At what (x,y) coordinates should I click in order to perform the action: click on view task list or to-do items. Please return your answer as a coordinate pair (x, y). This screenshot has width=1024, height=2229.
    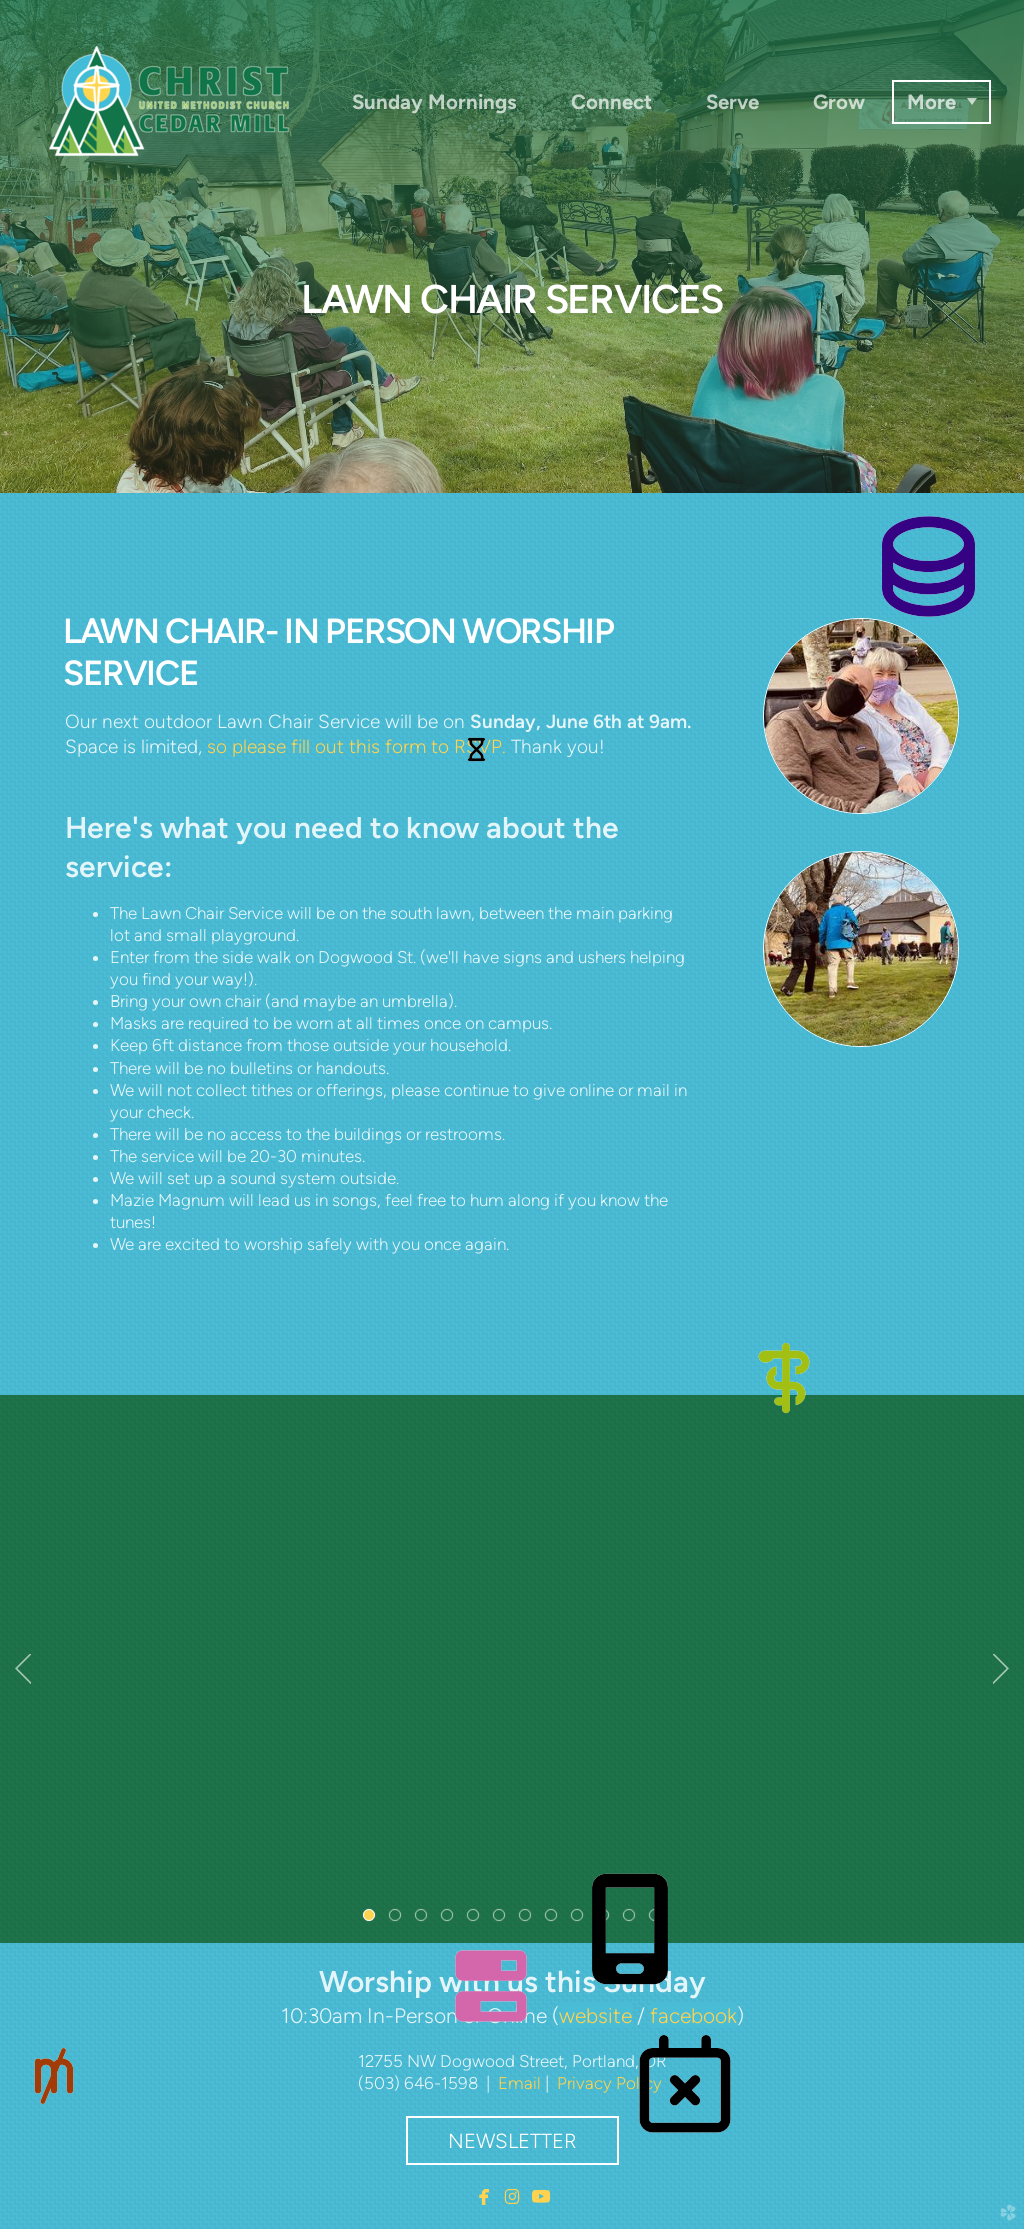
    Looking at the image, I should click on (491, 1986).